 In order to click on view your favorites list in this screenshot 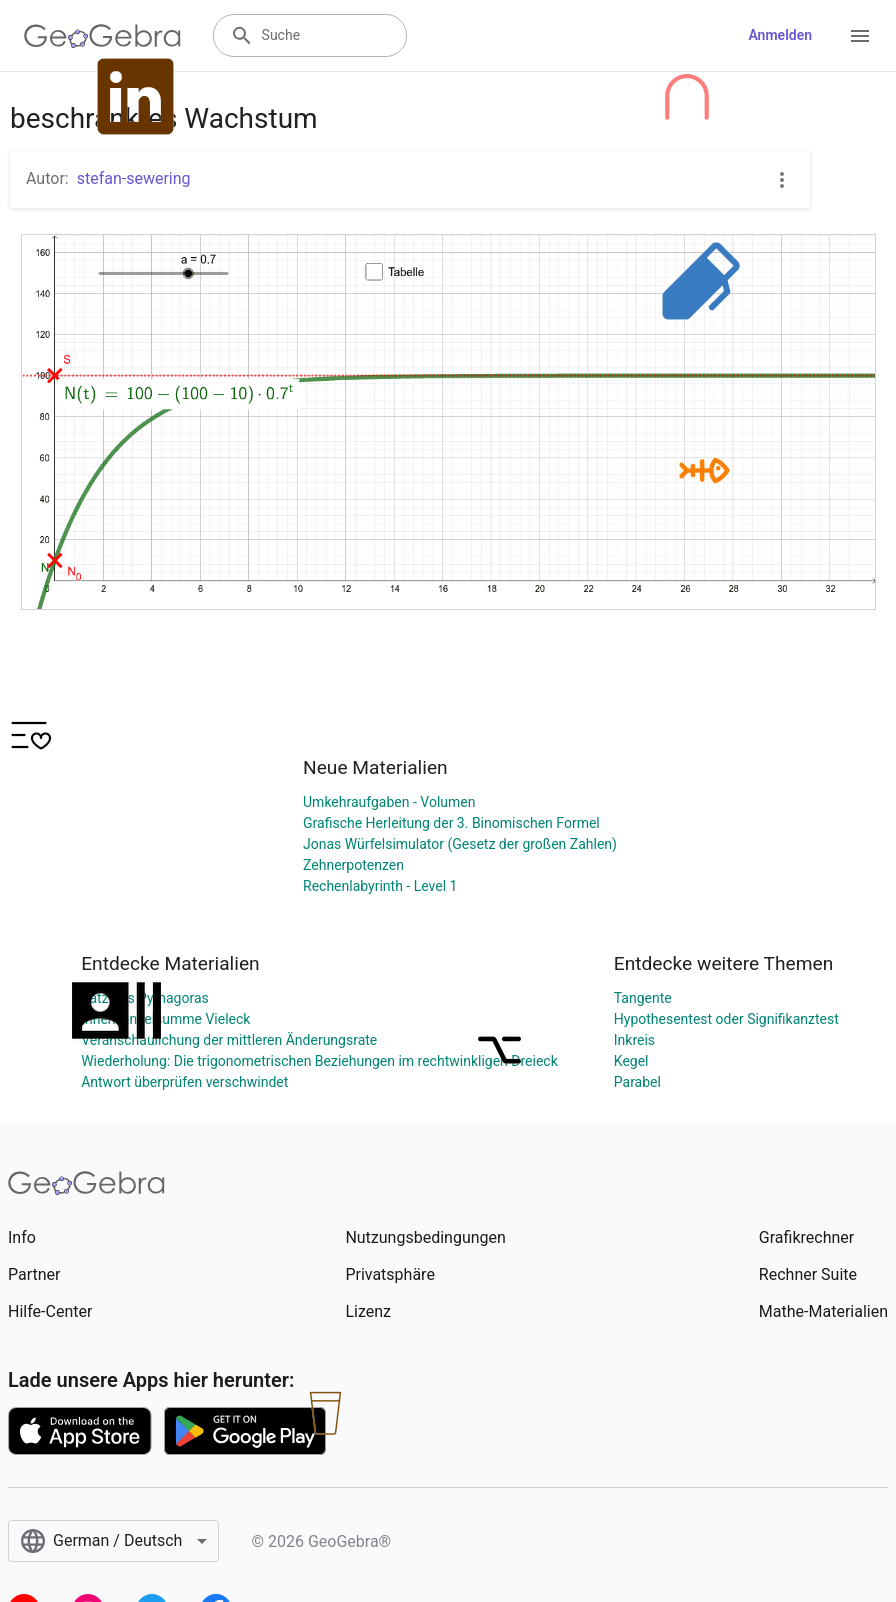, I will do `click(29, 735)`.